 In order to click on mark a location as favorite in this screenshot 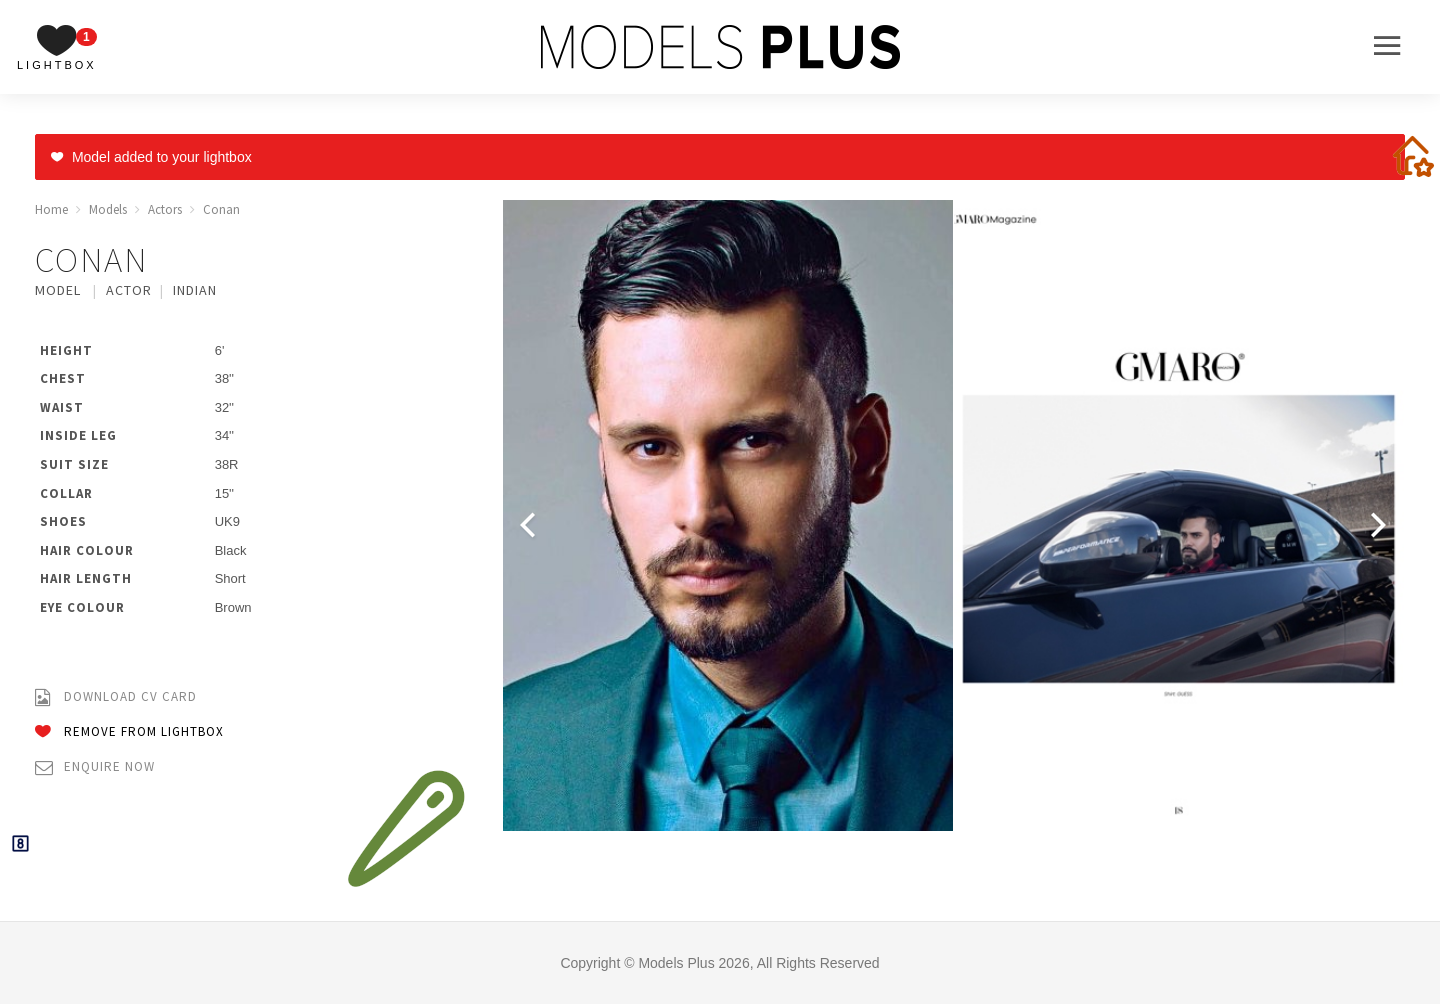, I will do `click(1412, 155)`.